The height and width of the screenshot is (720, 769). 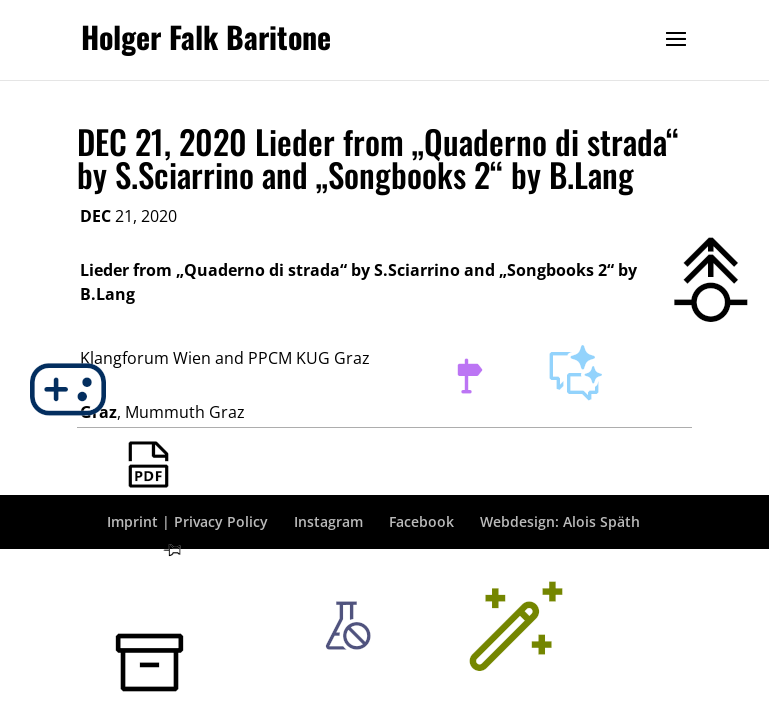 I want to click on navigate to the next step or section, so click(x=470, y=376).